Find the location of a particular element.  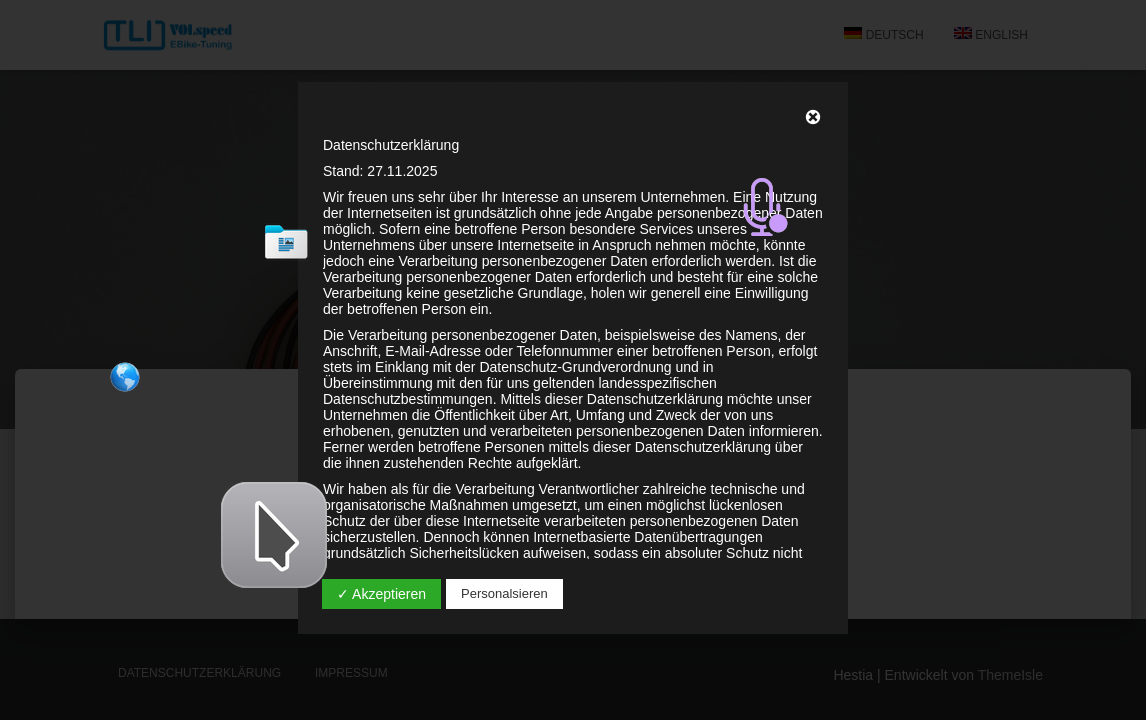

access bookmarked websites or locations is located at coordinates (125, 377).